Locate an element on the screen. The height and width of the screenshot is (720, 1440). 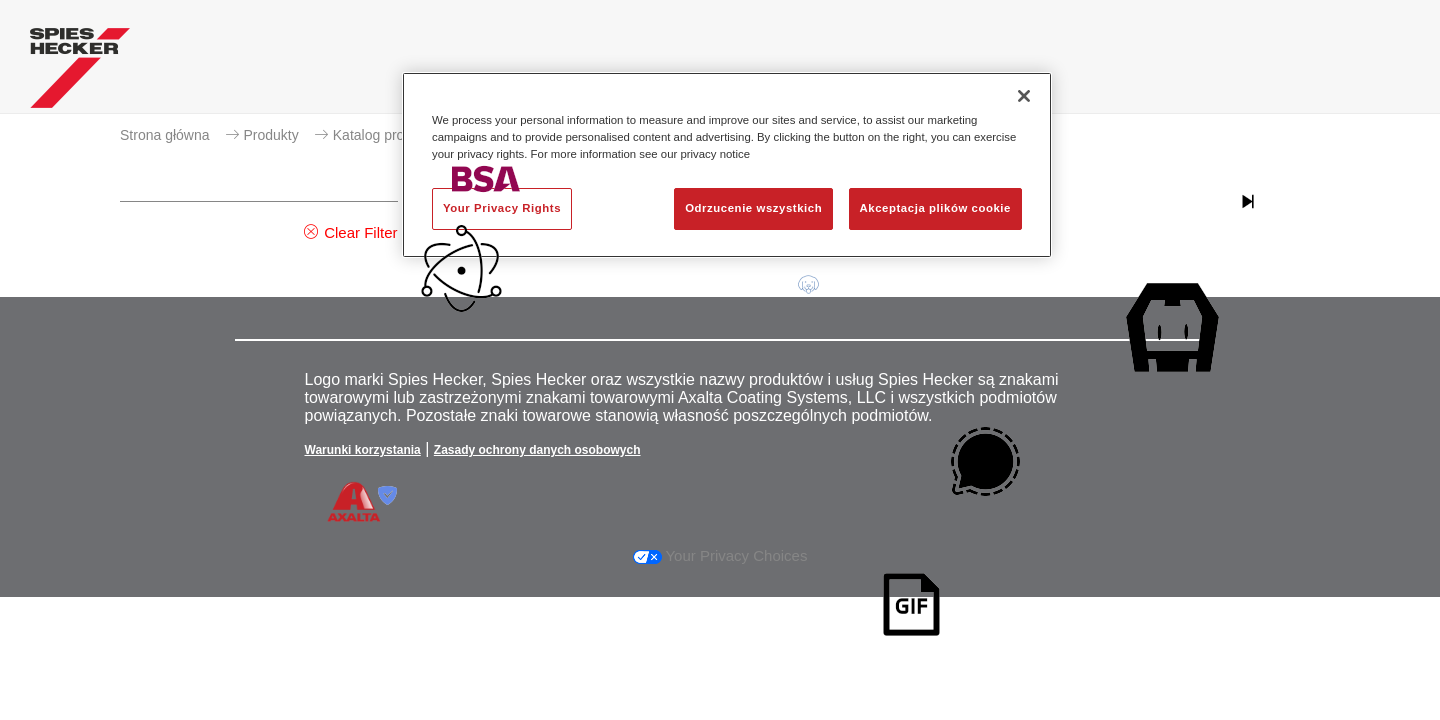
open signal messenger is located at coordinates (985, 461).